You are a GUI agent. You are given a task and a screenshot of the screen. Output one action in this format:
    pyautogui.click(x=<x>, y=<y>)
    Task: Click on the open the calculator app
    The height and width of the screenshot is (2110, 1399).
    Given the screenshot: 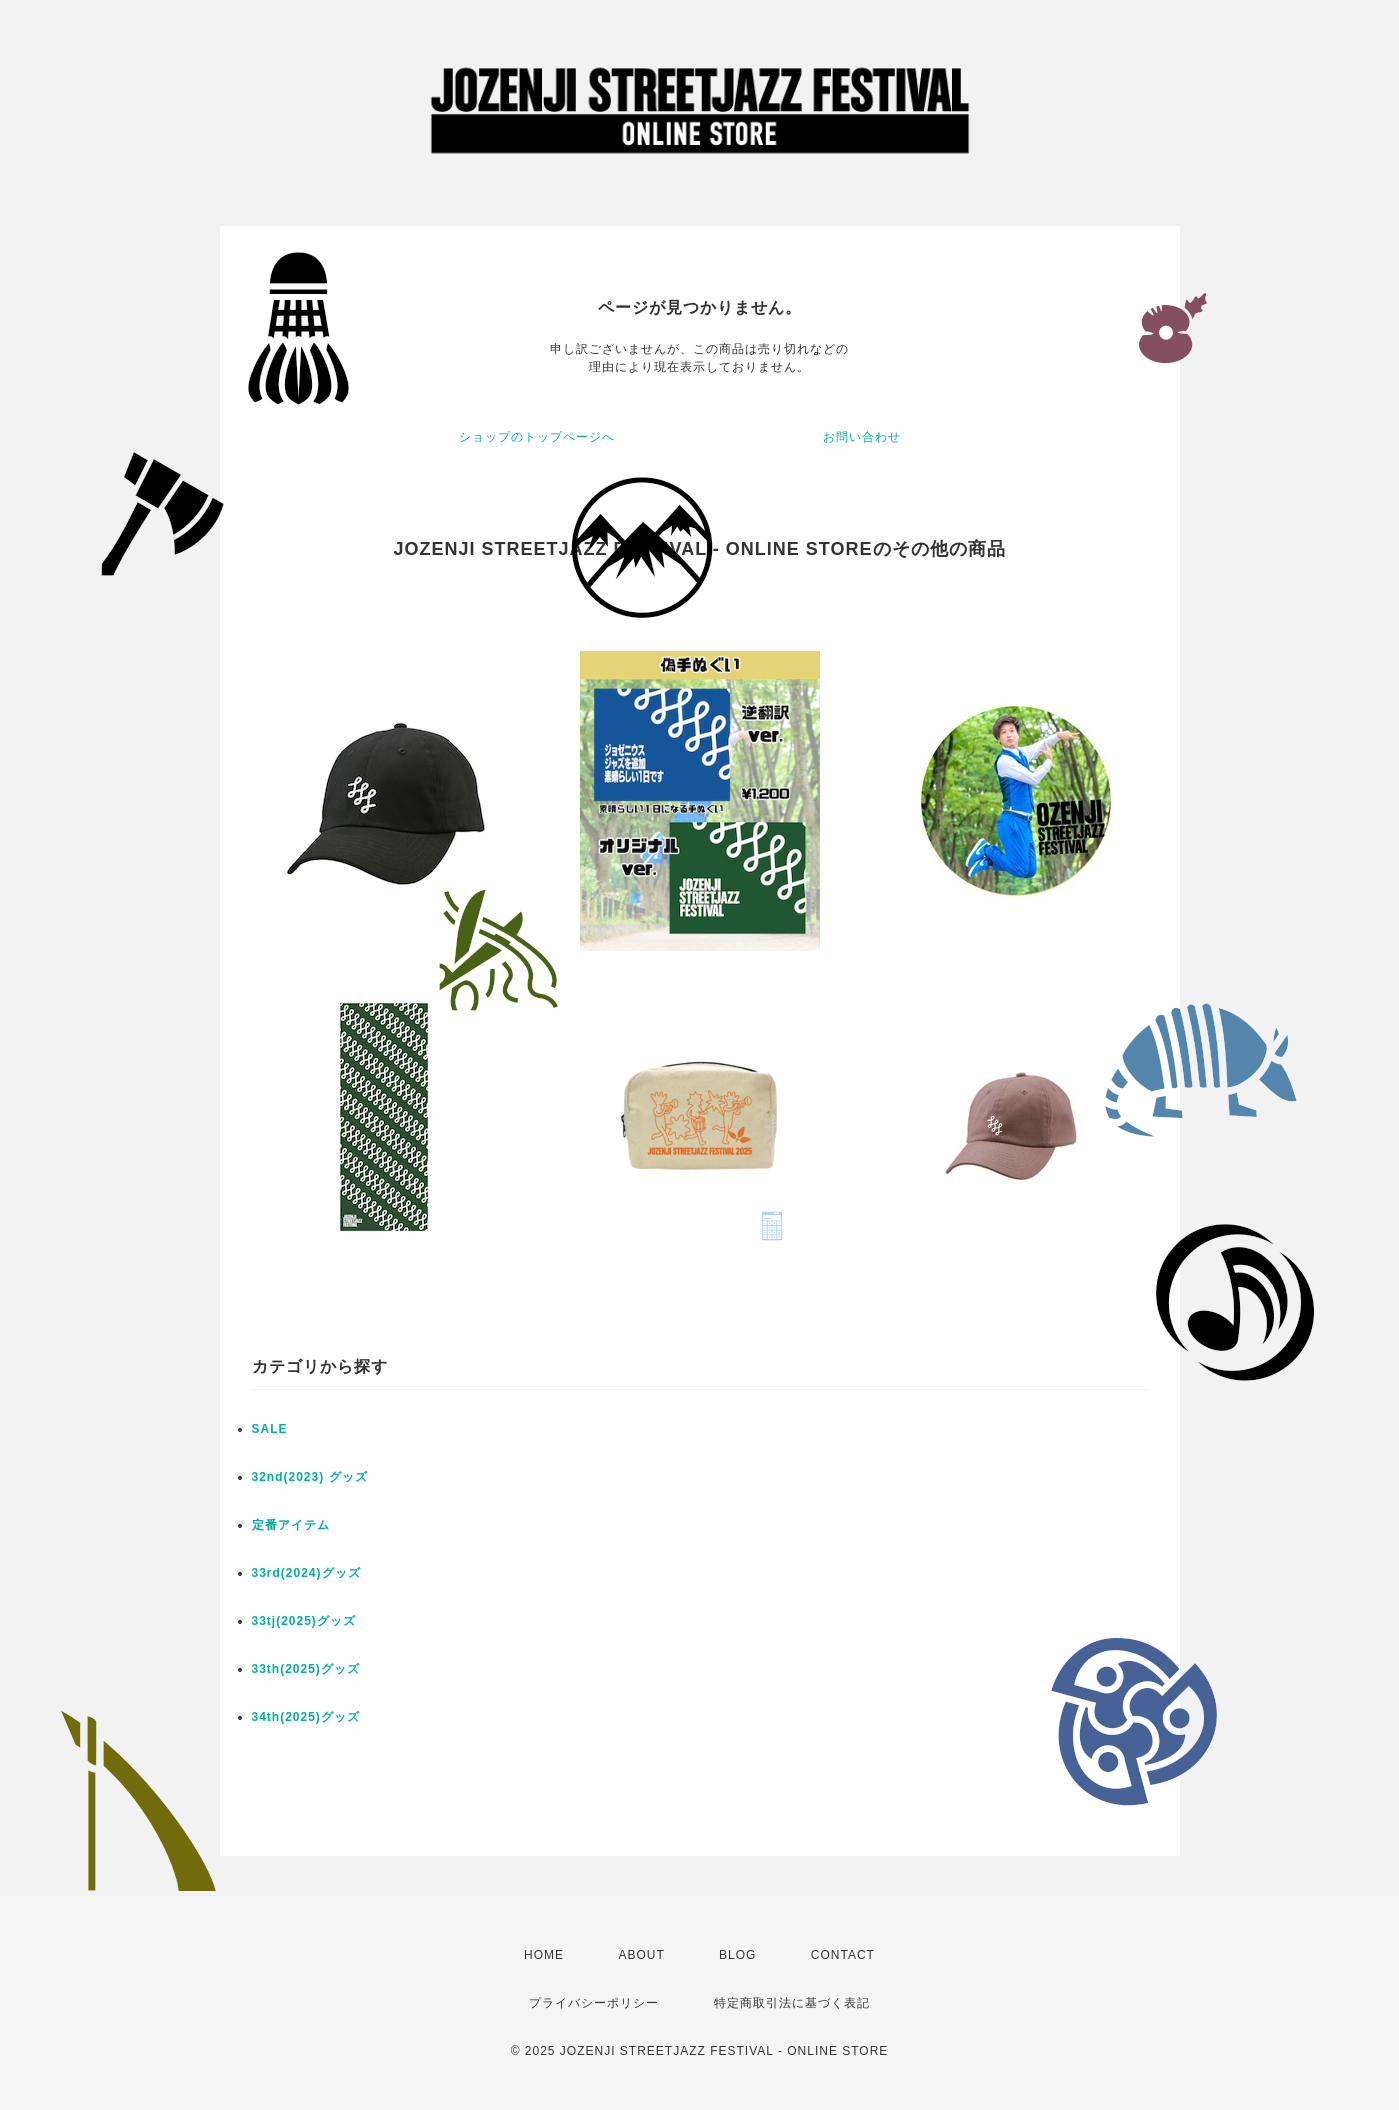 What is the action you would take?
    pyautogui.click(x=772, y=1226)
    